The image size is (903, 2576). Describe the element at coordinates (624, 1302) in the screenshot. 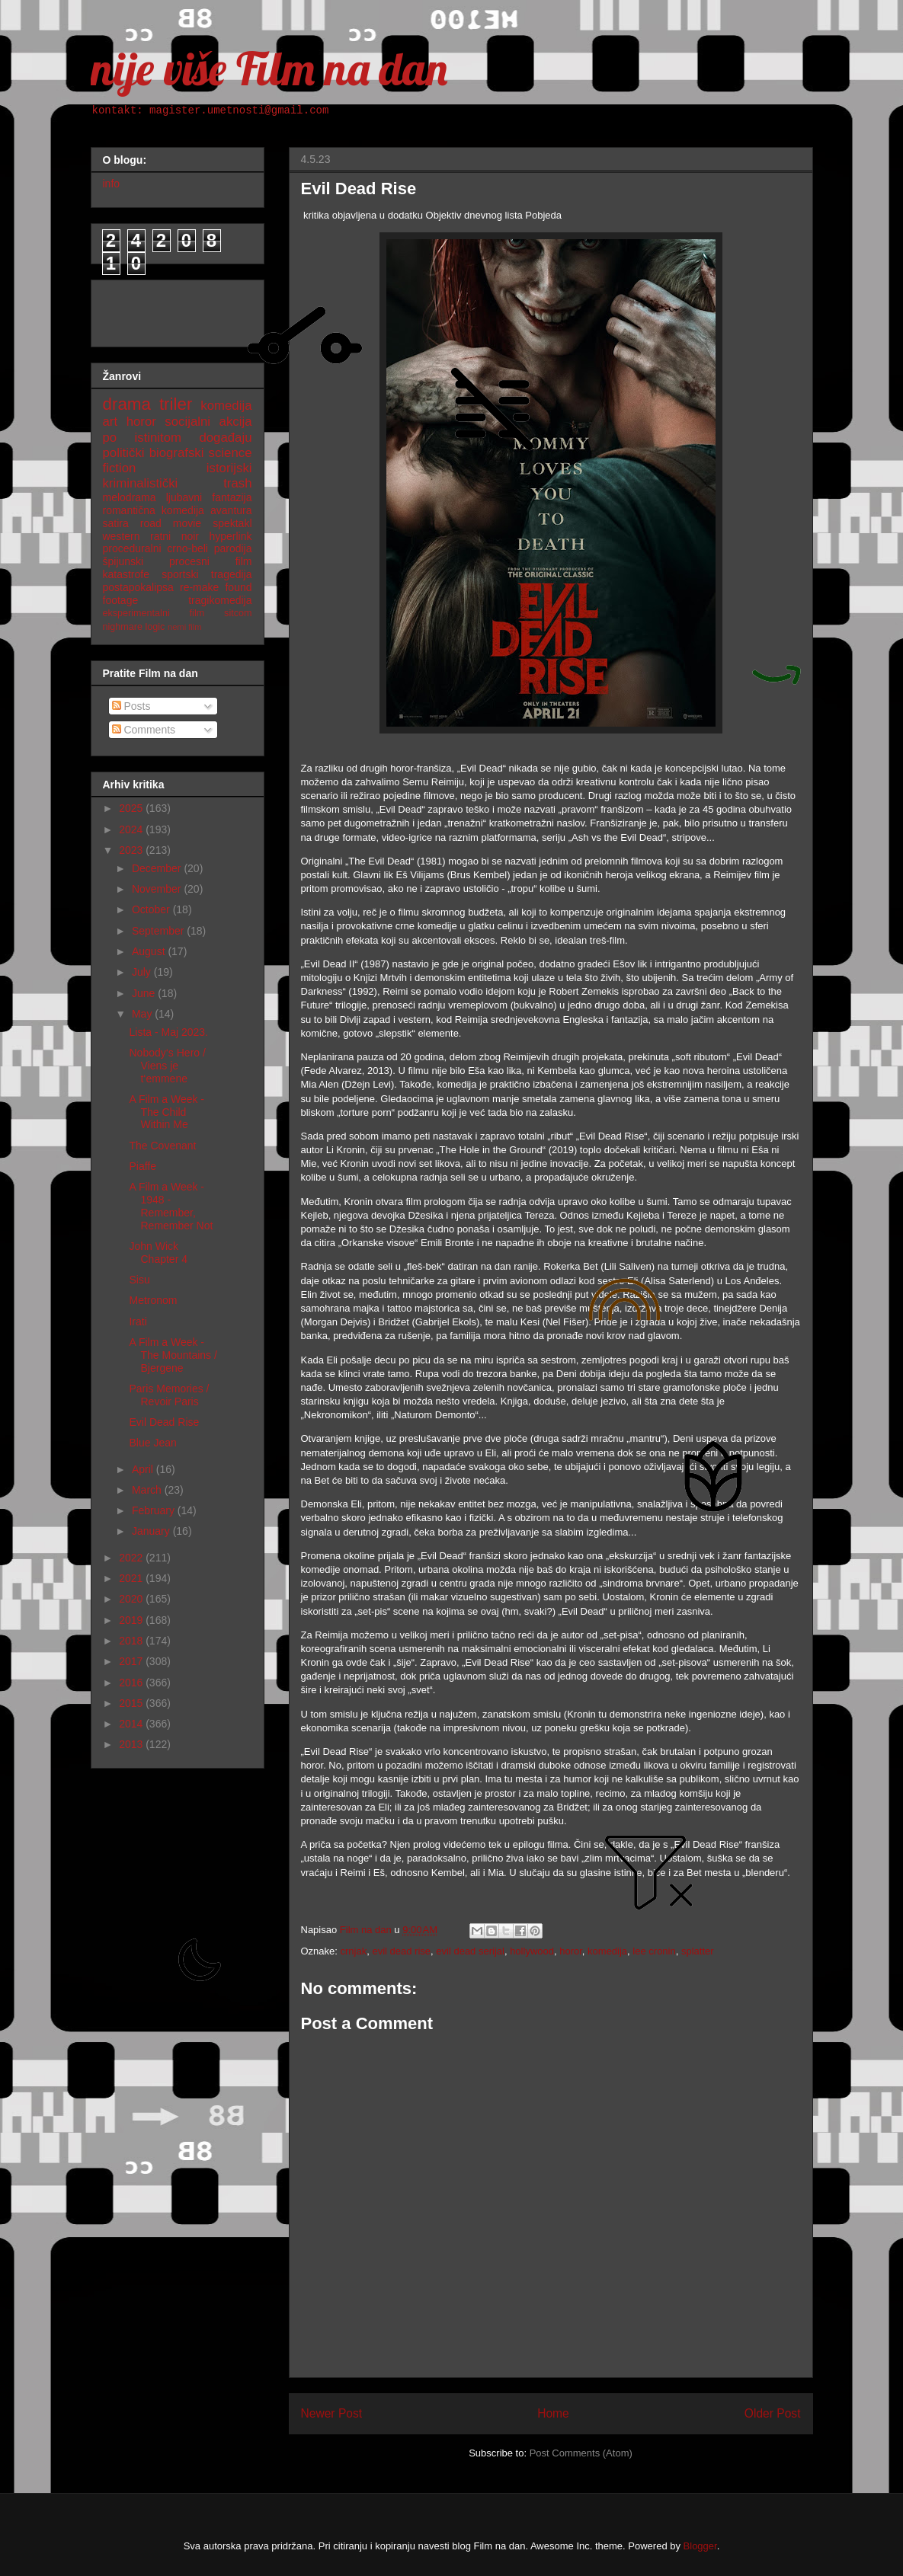

I see `indicates pride or LGBTQ+ related content` at that location.